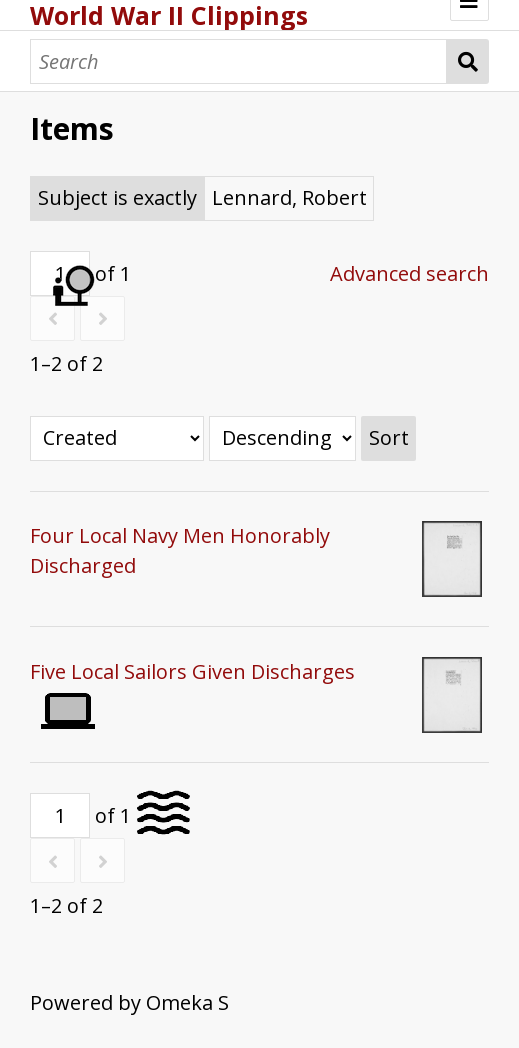 The width and height of the screenshot is (519, 1048). Describe the element at coordinates (68, 711) in the screenshot. I see `switch to laptop or desktop view` at that location.